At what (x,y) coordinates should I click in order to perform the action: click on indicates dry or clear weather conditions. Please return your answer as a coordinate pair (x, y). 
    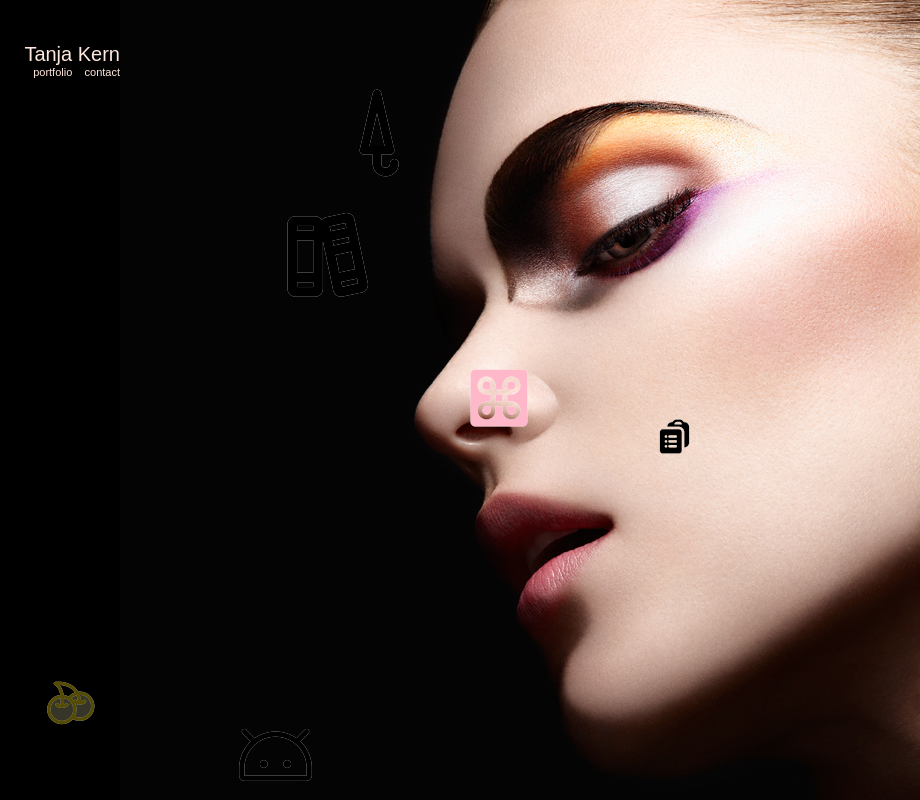
    Looking at the image, I should click on (377, 133).